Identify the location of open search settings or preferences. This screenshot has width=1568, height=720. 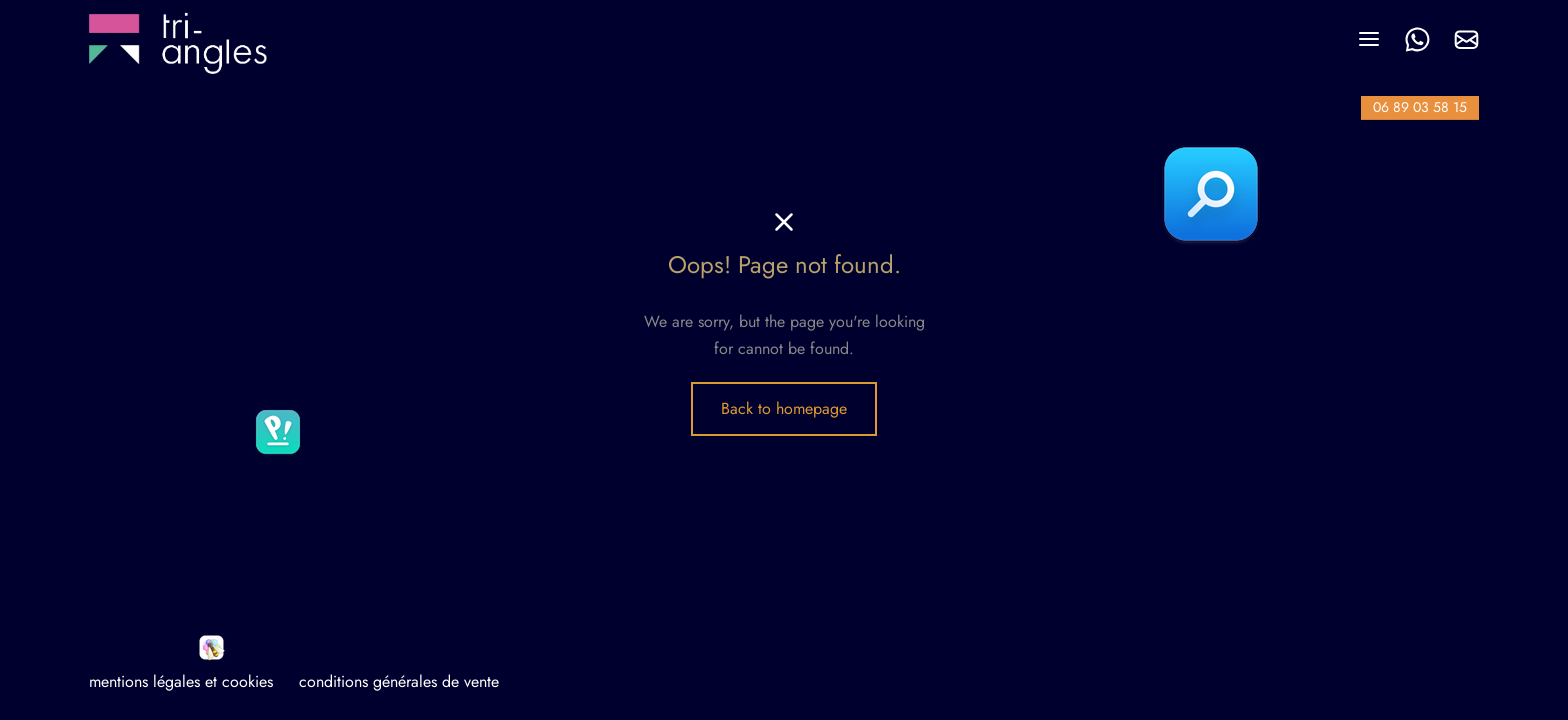
(1211, 194).